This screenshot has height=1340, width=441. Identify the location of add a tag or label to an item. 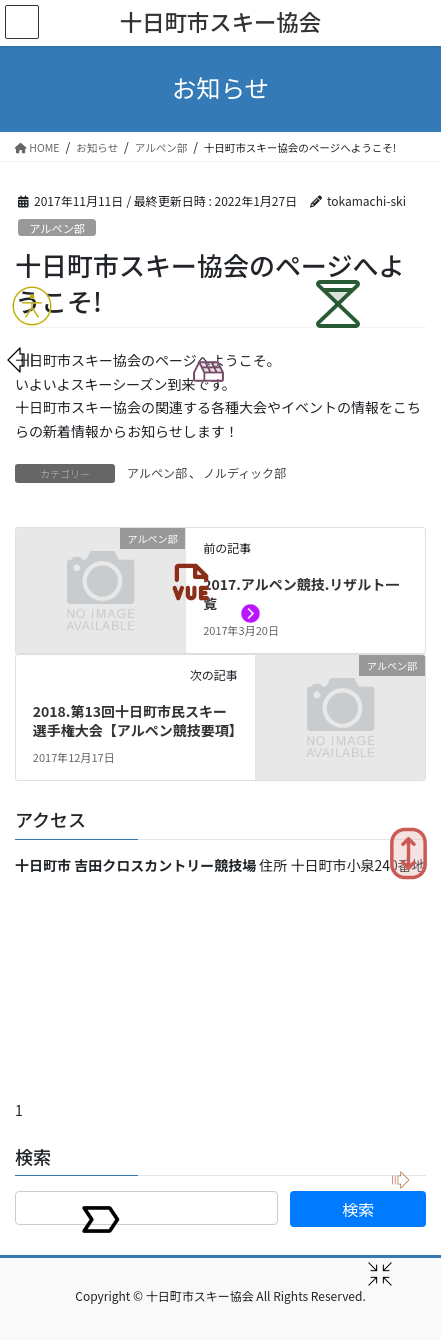
(99, 1219).